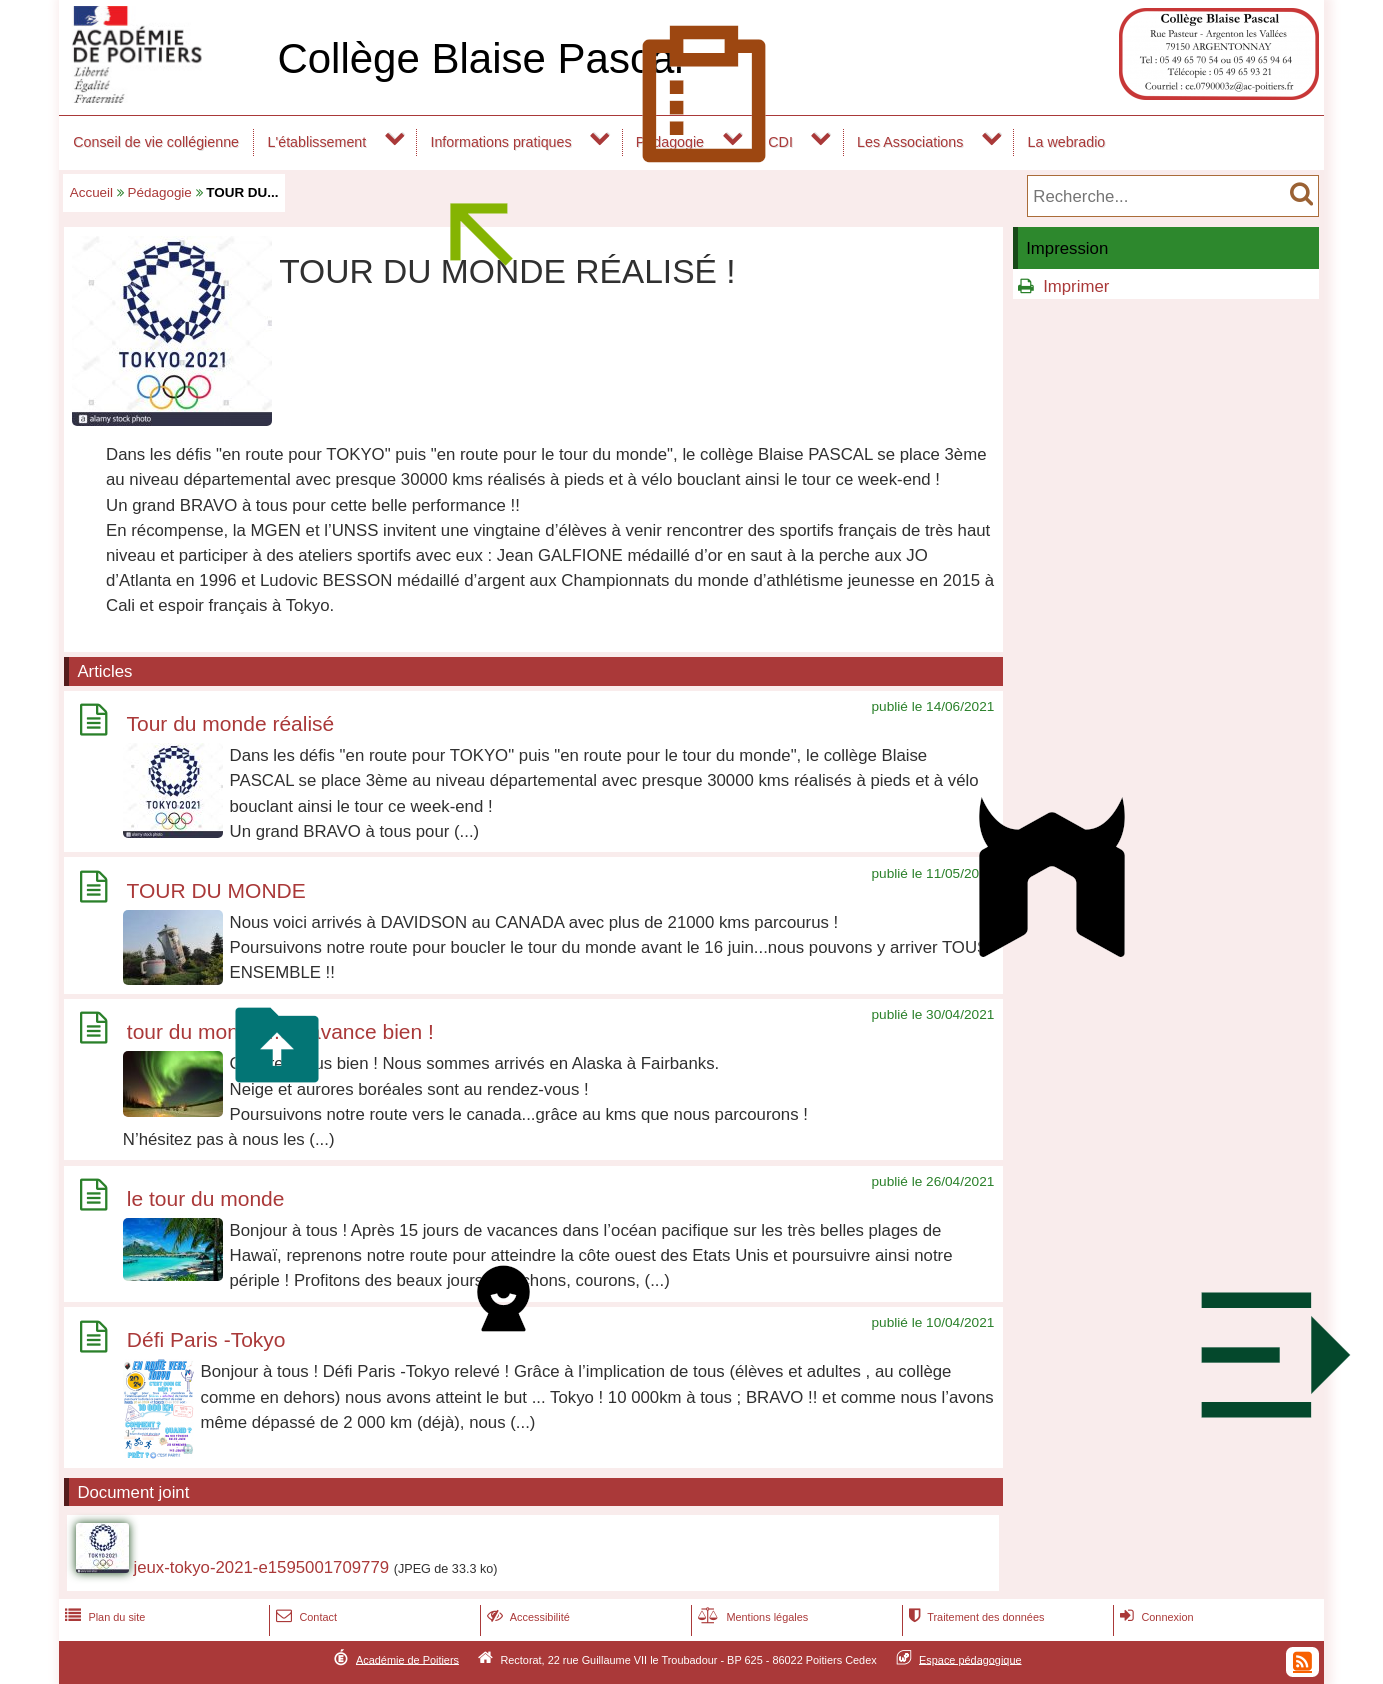 This screenshot has height=1684, width=1383. I want to click on view user profile, so click(503, 1298).